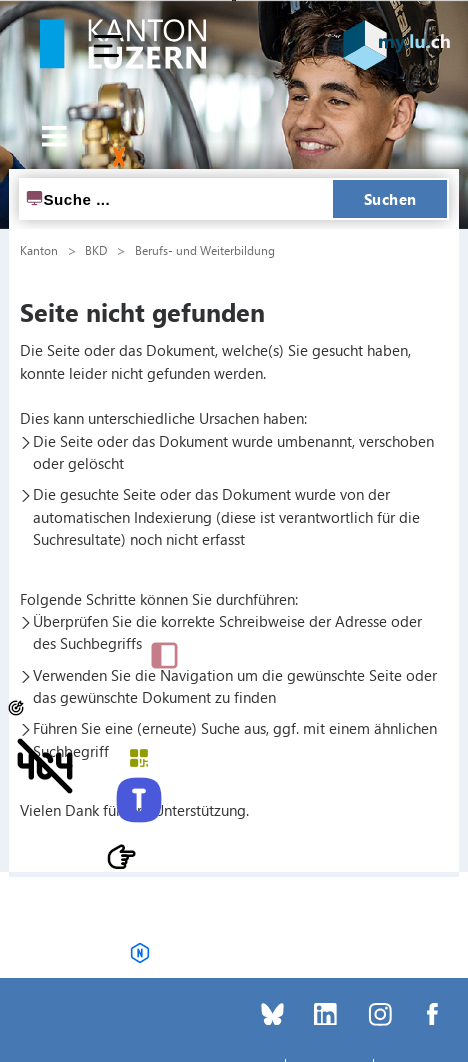  I want to click on navigate to the next item or step, so click(121, 857).